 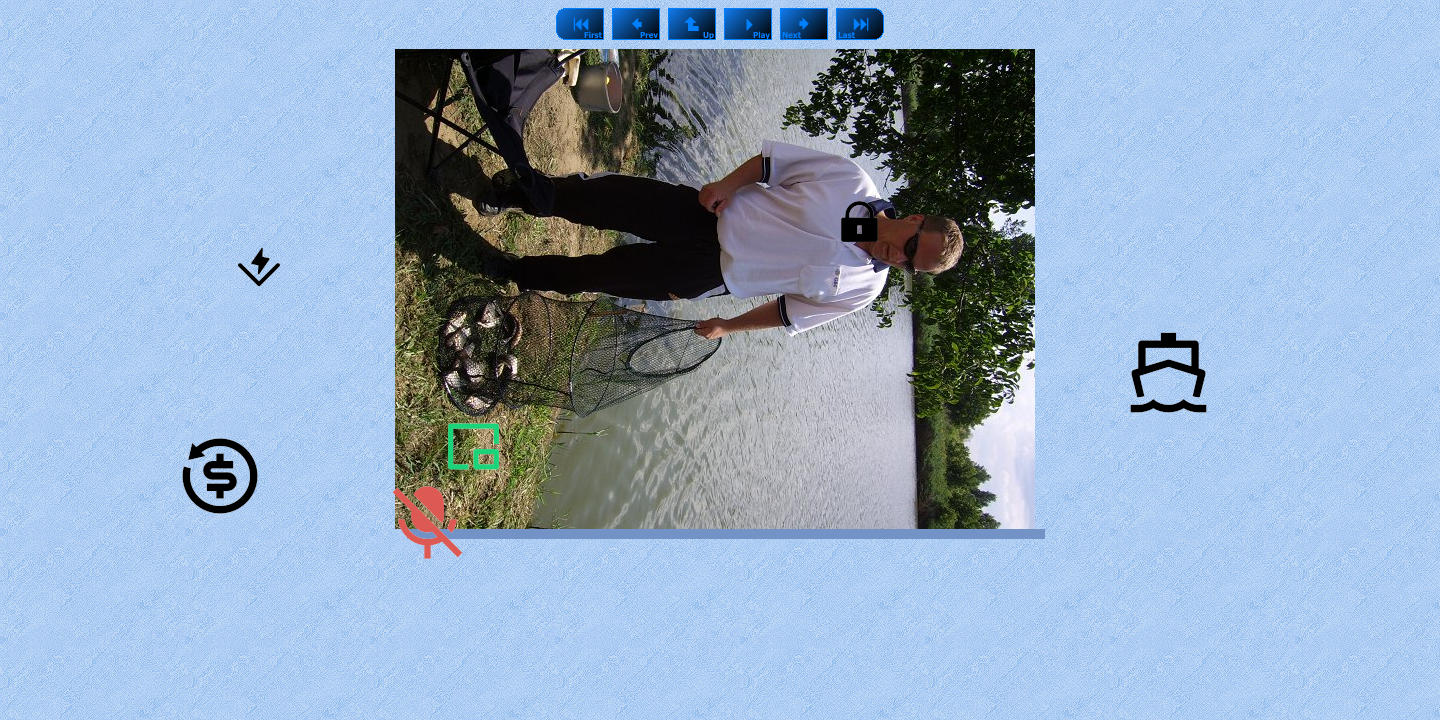 What do you see at coordinates (1168, 374) in the screenshot?
I see `select ship or boat transportation` at bounding box center [1168, 374].